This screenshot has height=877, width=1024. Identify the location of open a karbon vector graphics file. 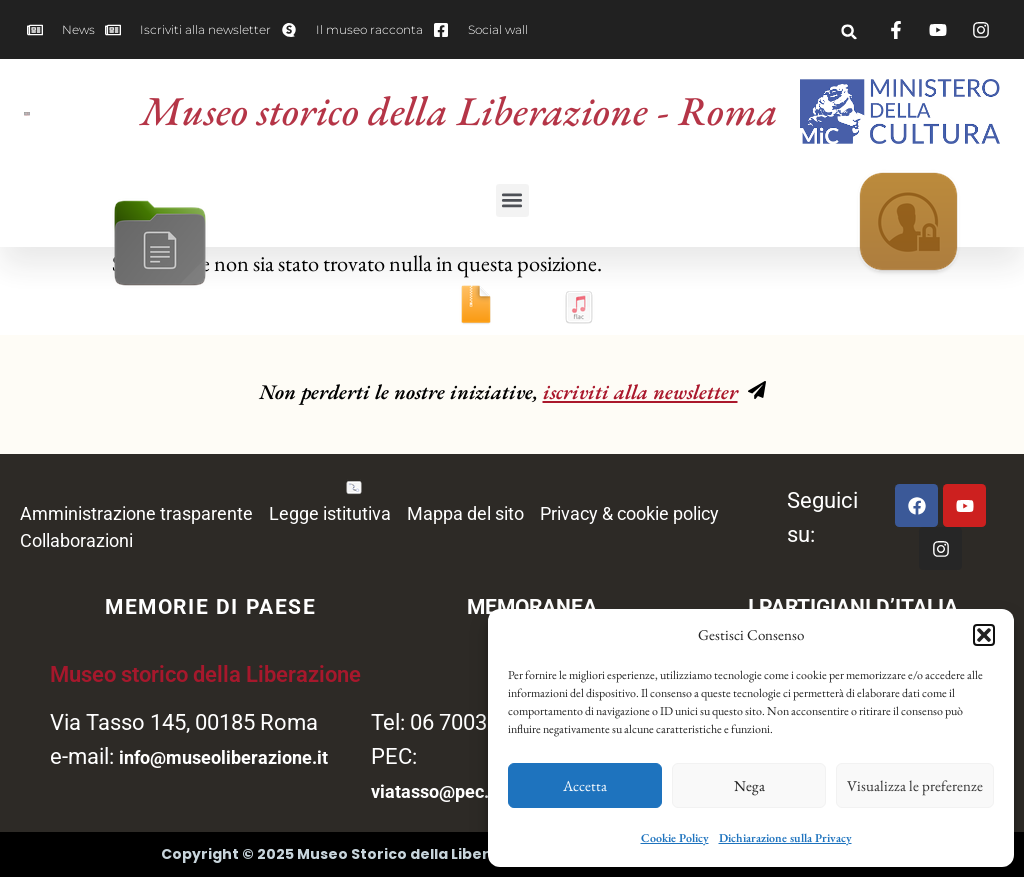
(354, 487).